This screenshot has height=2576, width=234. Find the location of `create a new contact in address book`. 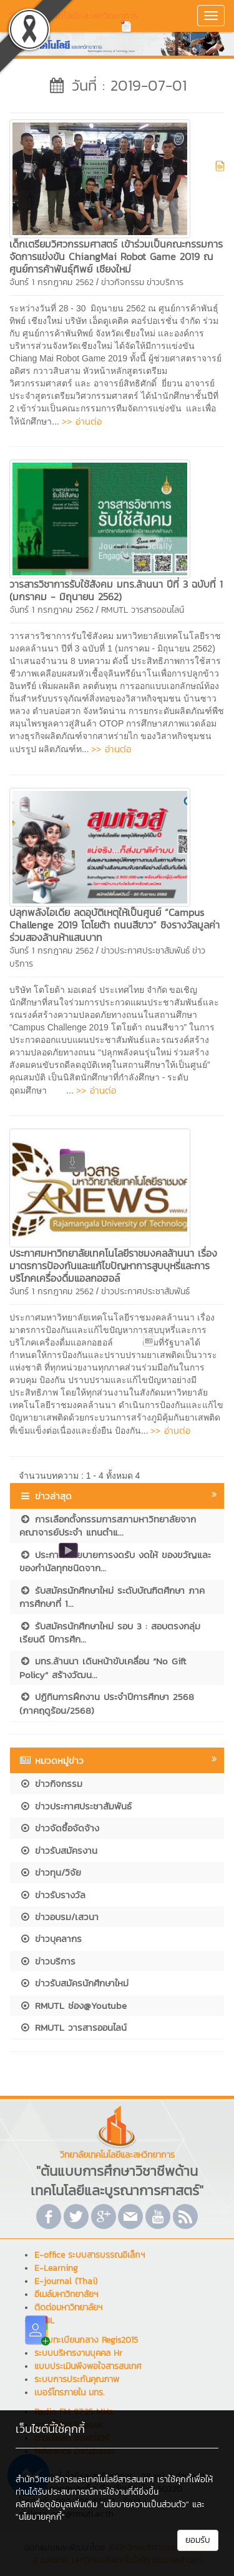

create a new contact in address book is located at coordinates (36, 2330).